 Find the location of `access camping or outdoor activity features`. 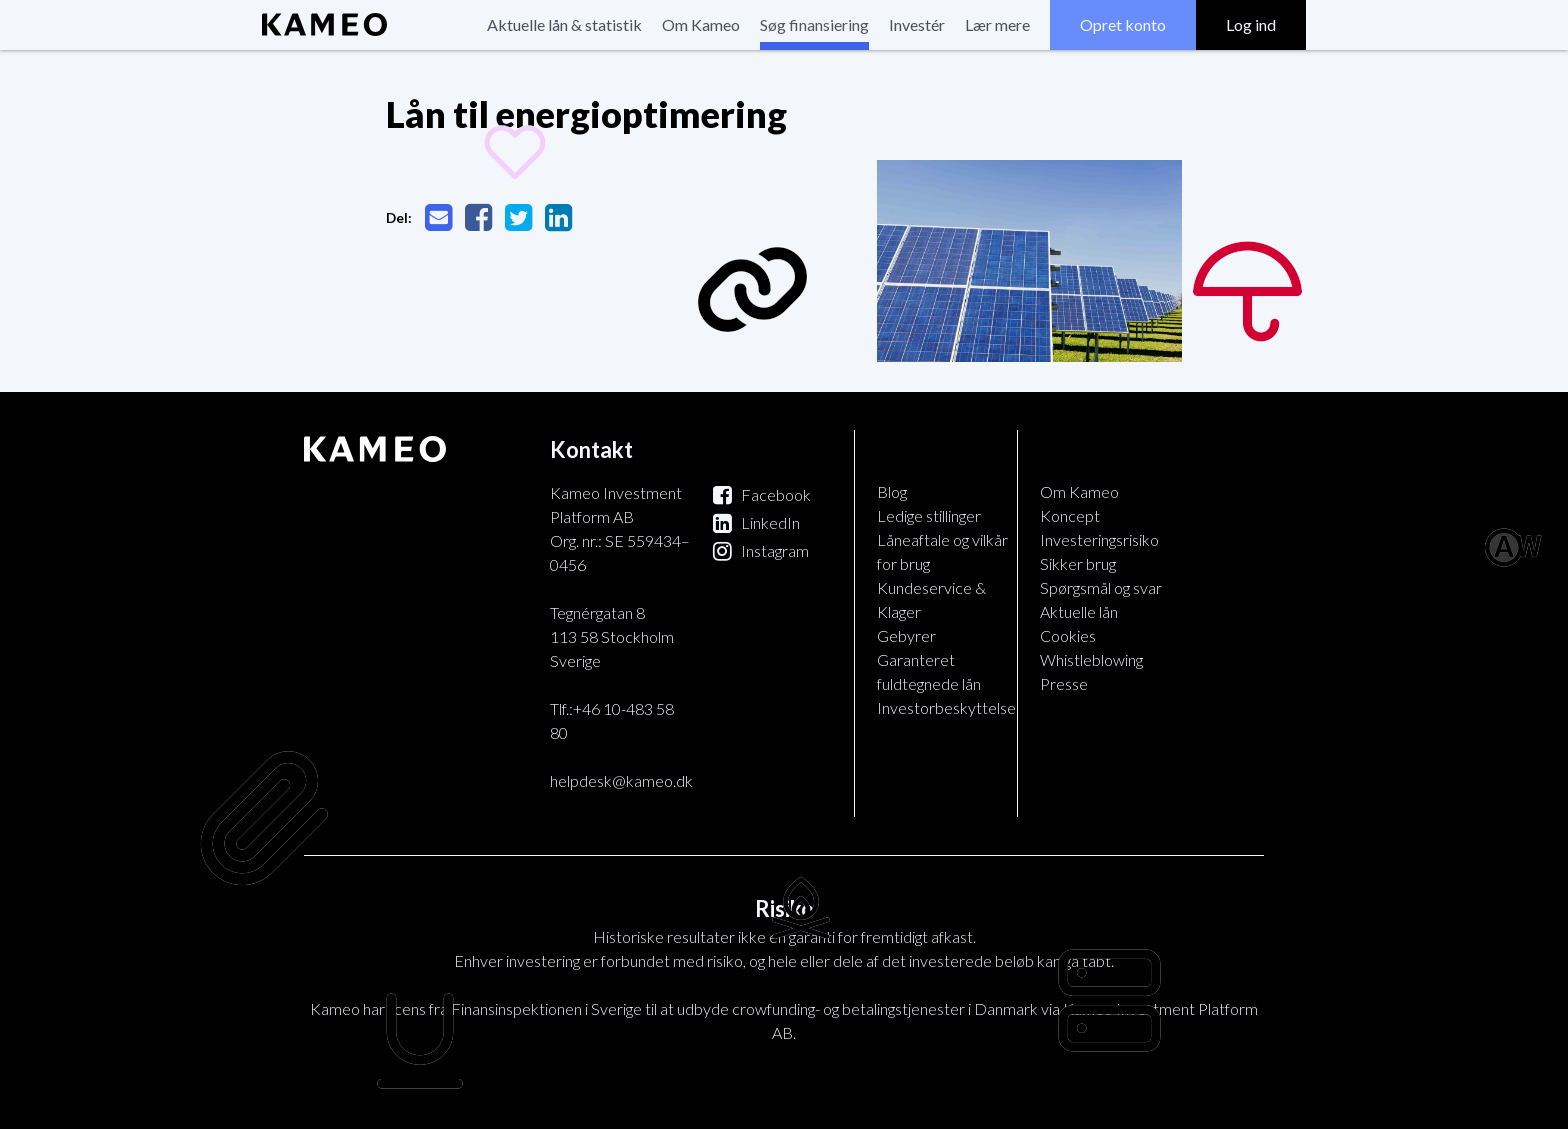

access camping or outdoor activity features is located at coordinates (801, 908).